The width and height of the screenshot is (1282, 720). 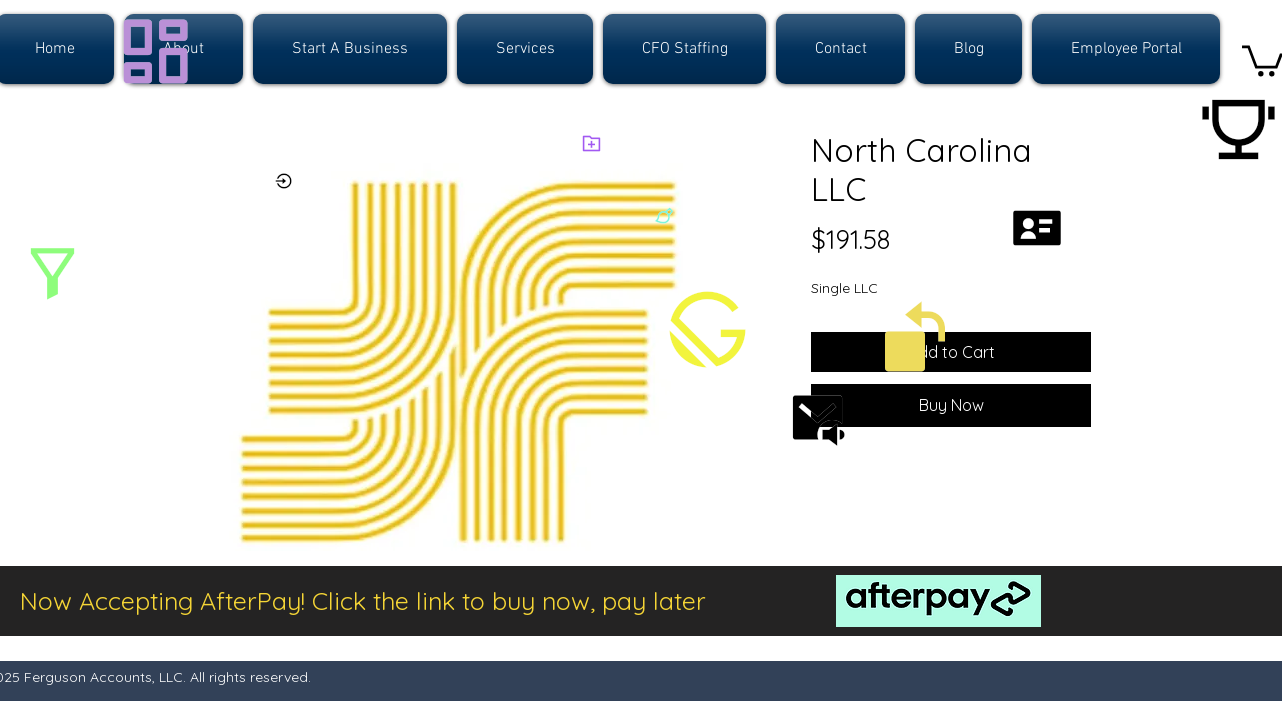 I want to click on access brush or painting tools, so click(x=664, y=216).